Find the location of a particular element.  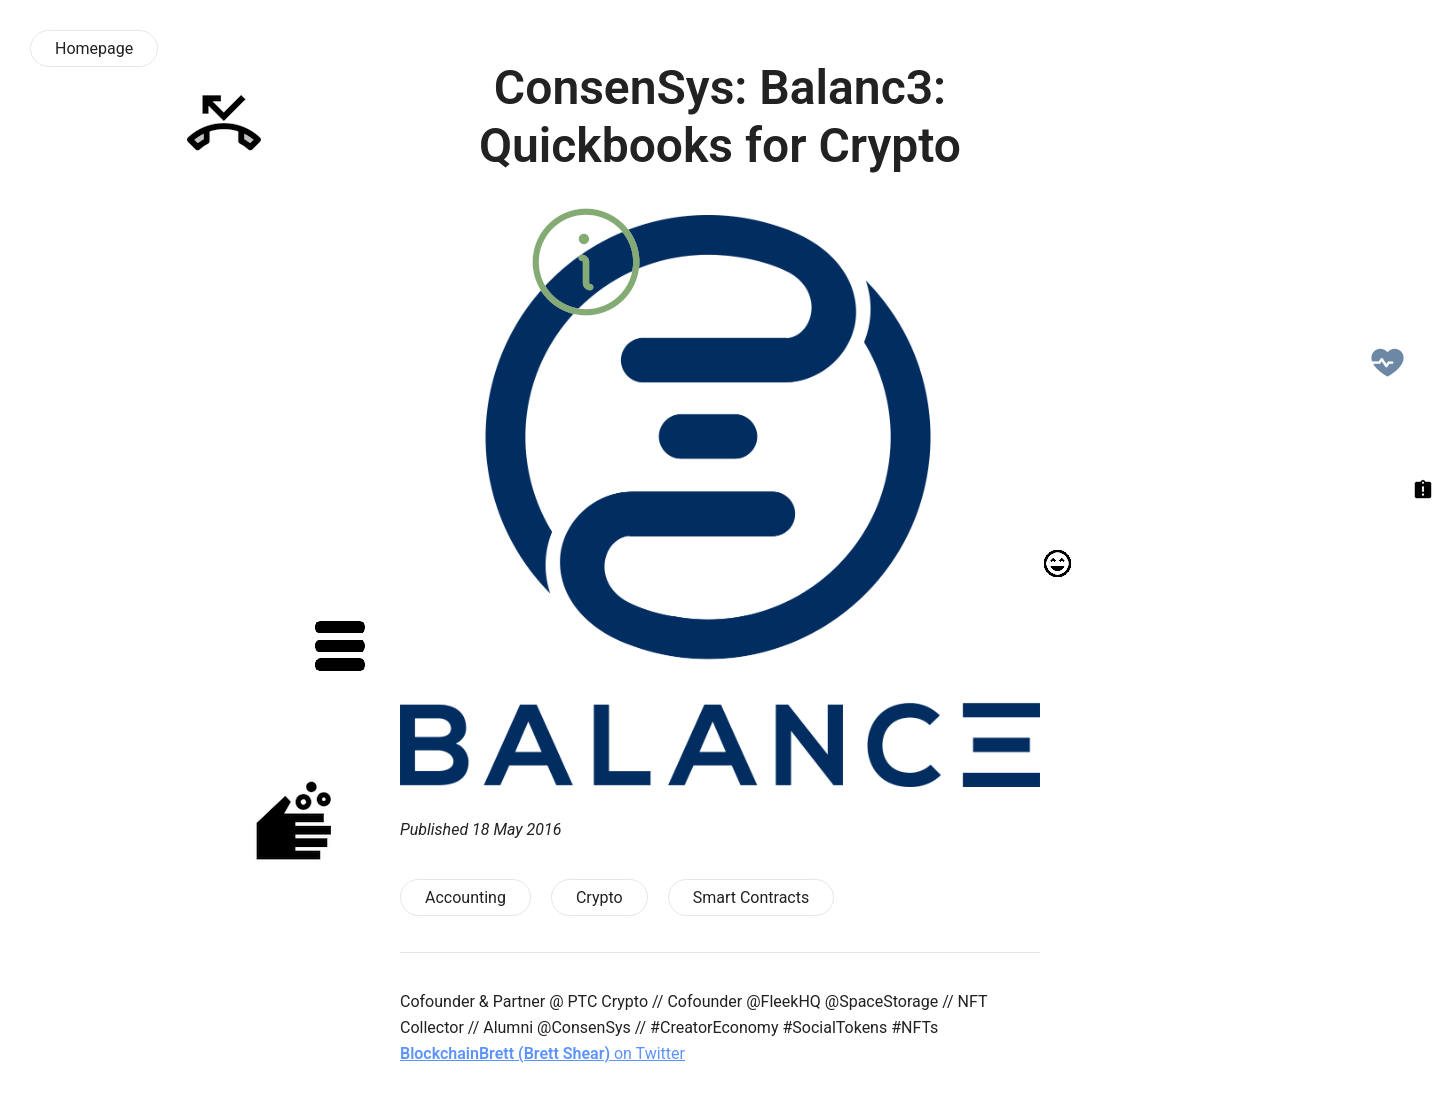

indicates handwashing or hygiene facilities nearby is located at coordinates (295, 820).